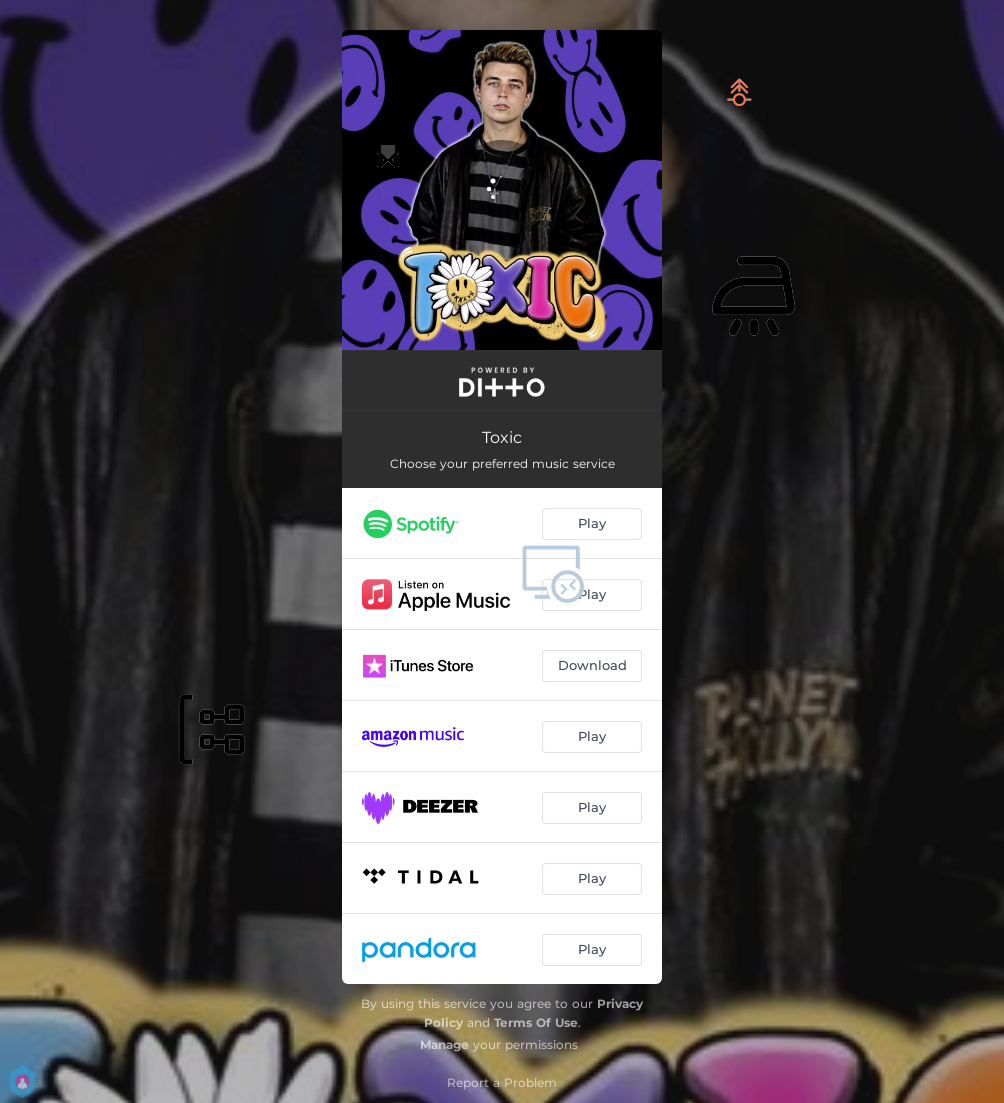 The width and height of the screenshot is (1004, 1103). Describe the element at coordinates (754, 294) in the screenshot. I see `indicates steam iron setting available` at that location.